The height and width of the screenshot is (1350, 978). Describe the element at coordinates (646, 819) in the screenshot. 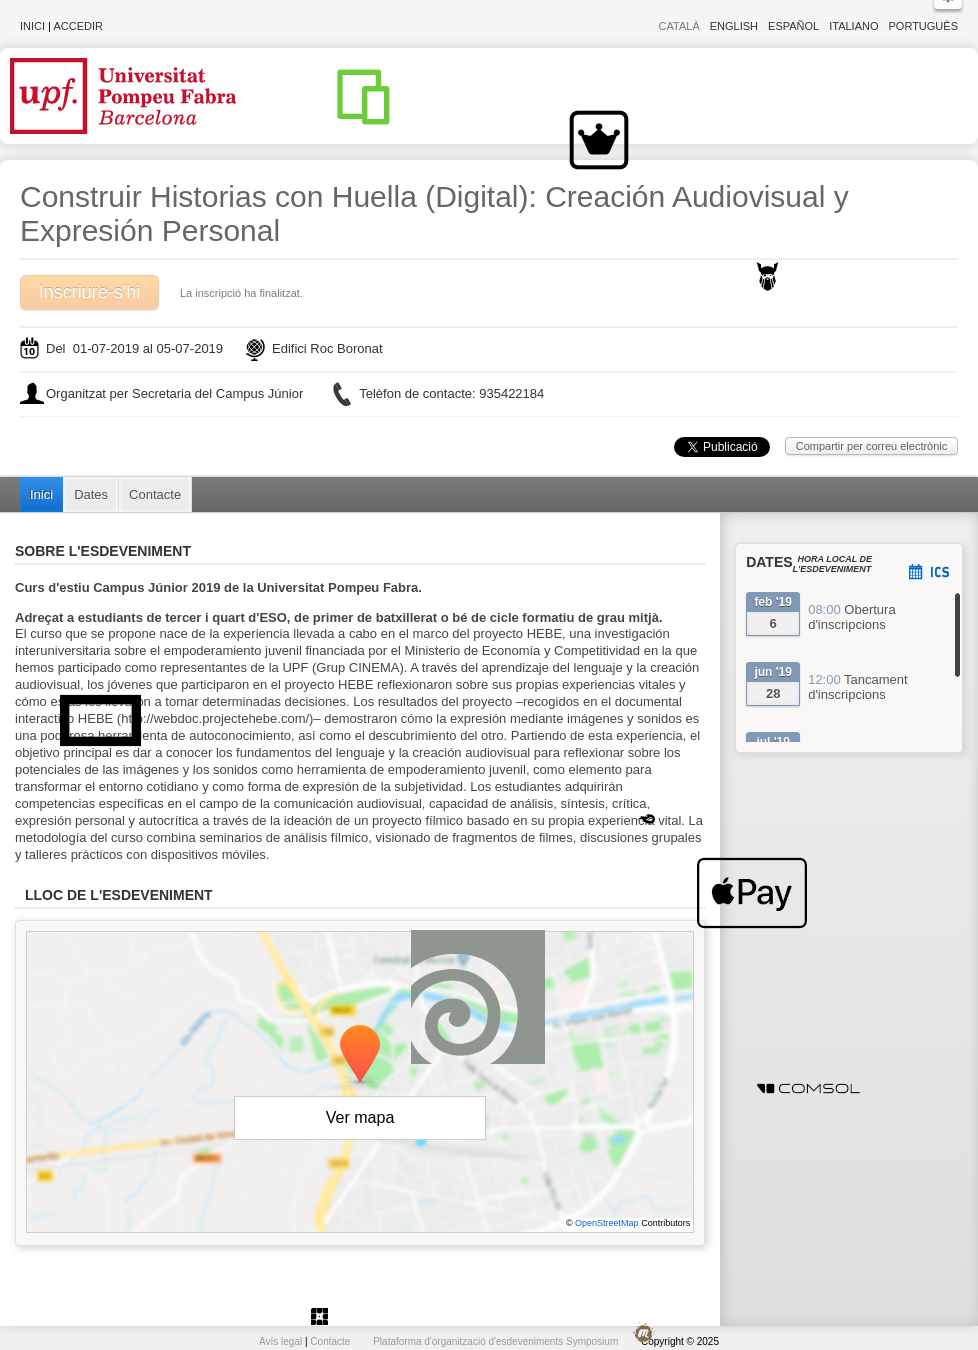

I see `open MediaFire cloud storage` at that location.